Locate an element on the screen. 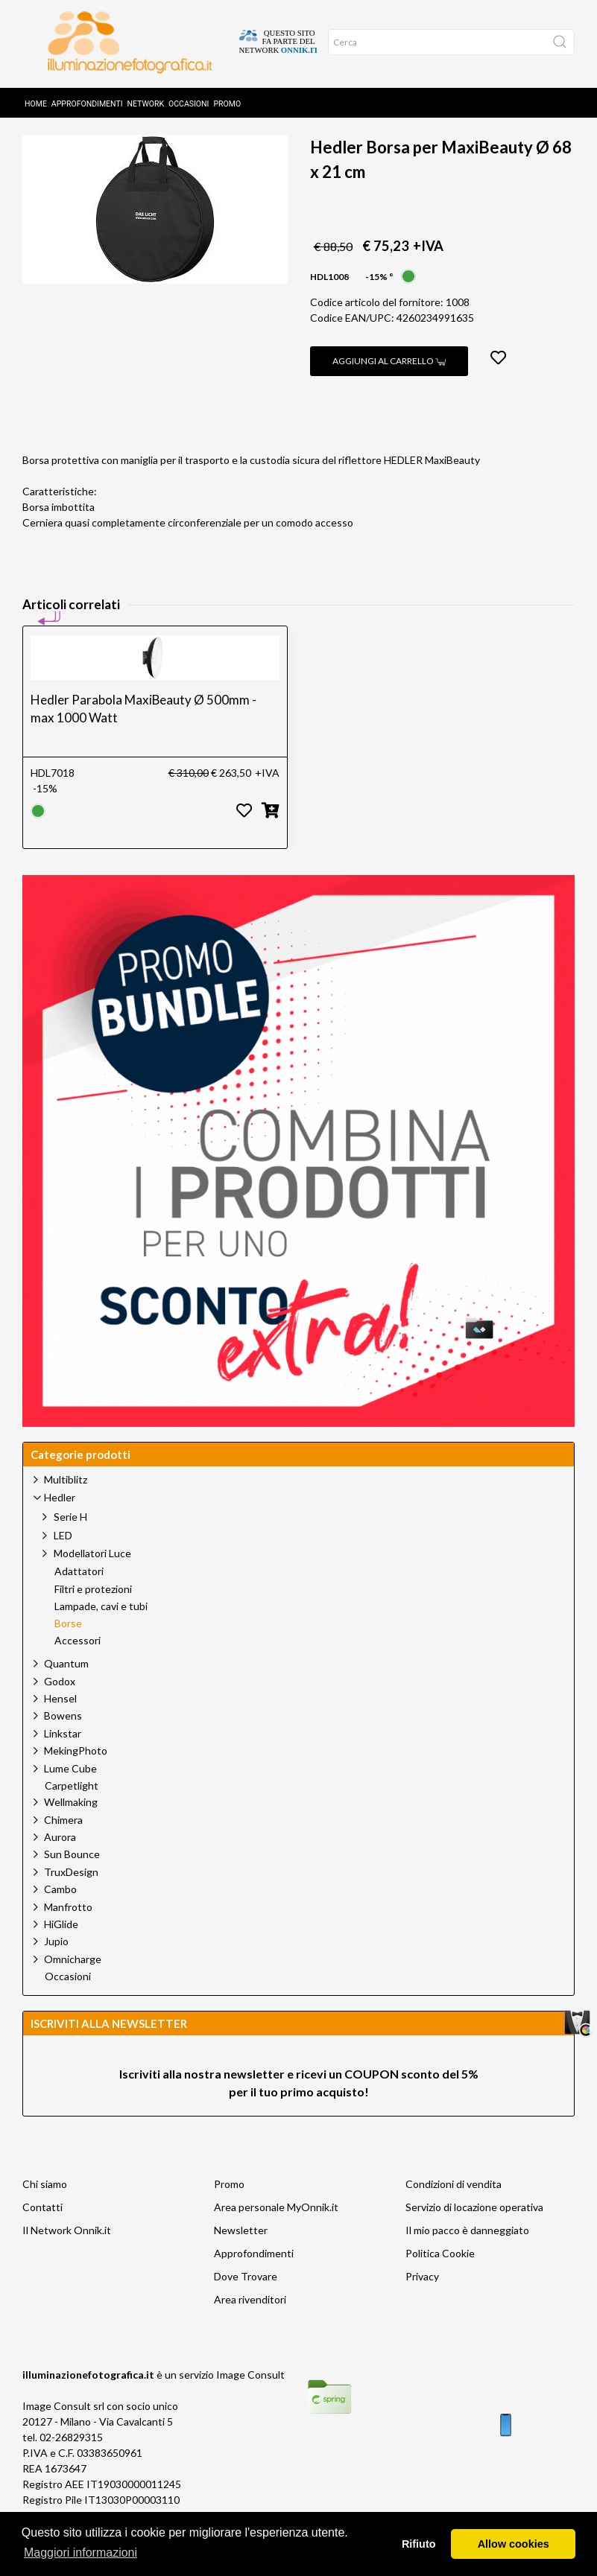 The image size is (597, 2576). open alpinejs project folder is located at coordinates (479, 1329).